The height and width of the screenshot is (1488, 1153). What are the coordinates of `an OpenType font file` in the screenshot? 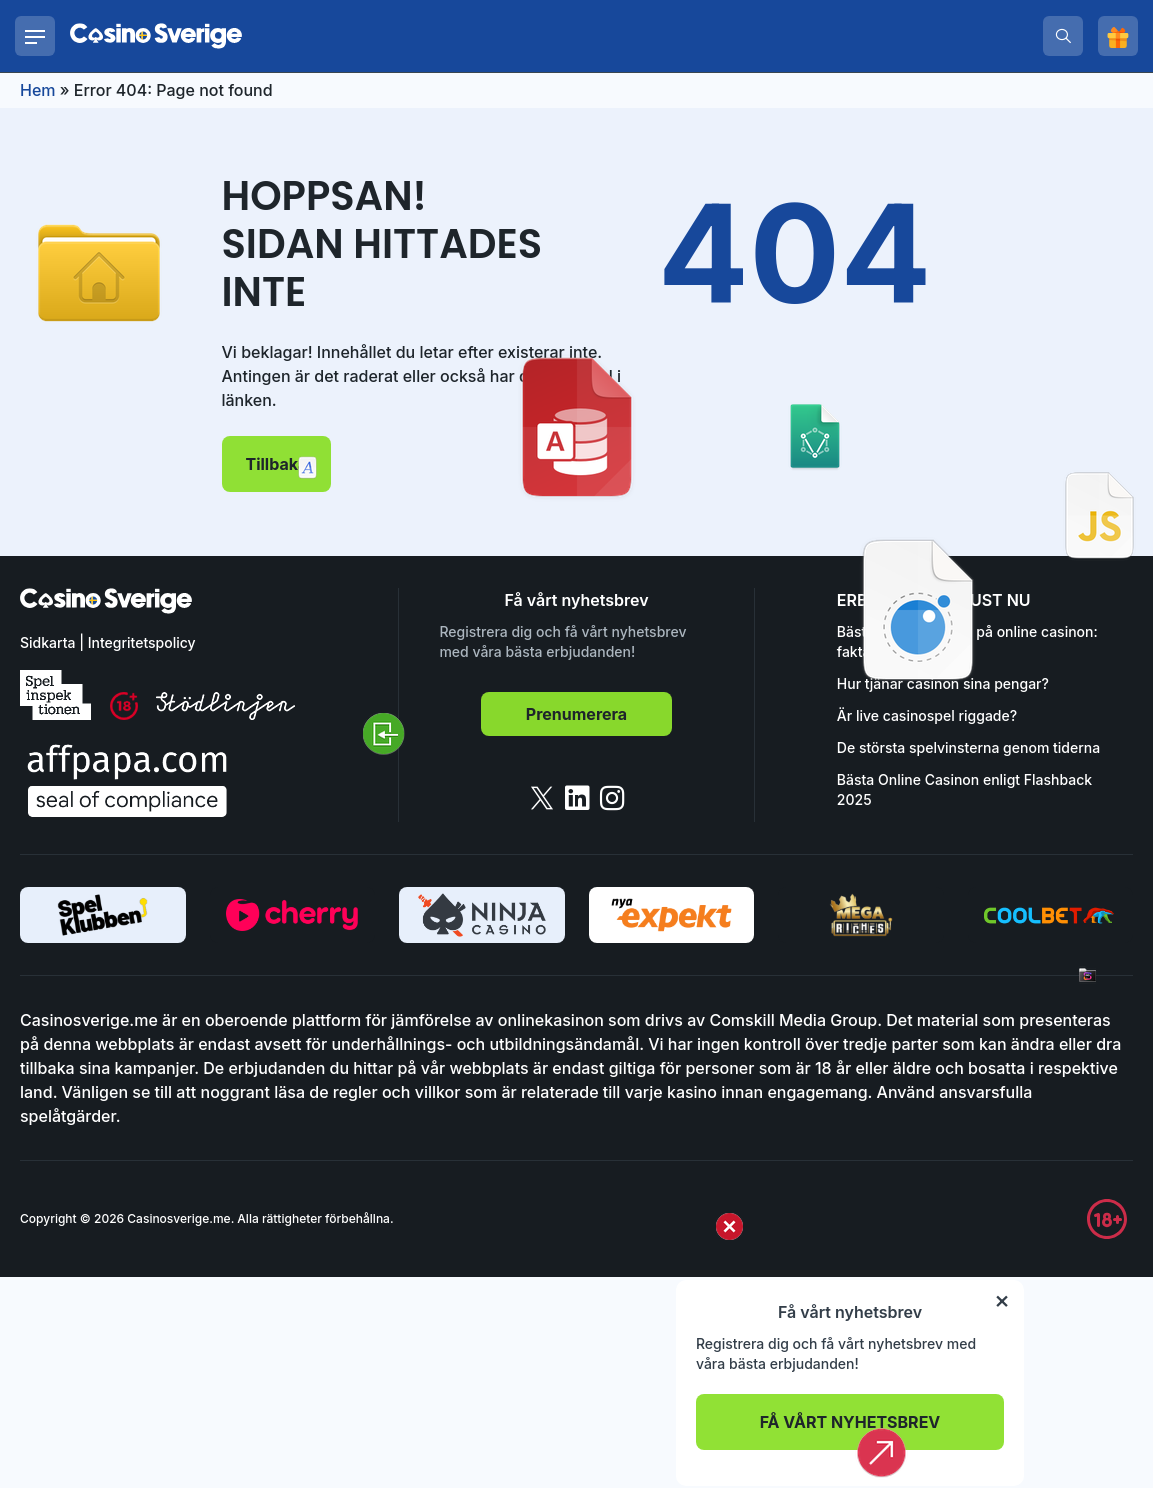 It's located at (307, 467).